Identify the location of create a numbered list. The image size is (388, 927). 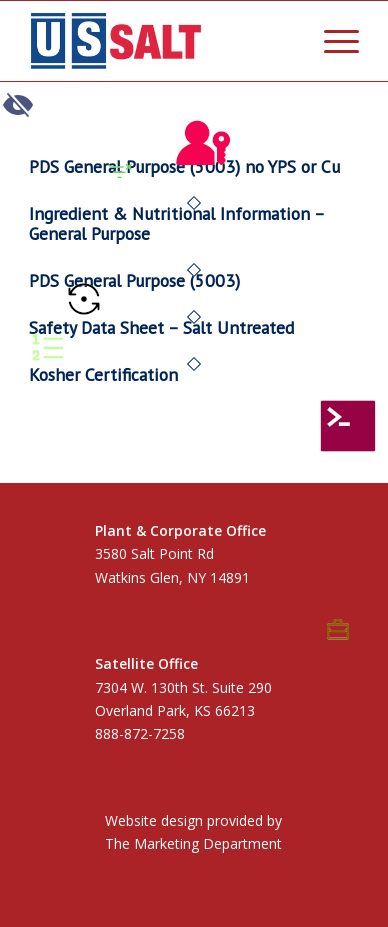
(49, 347).